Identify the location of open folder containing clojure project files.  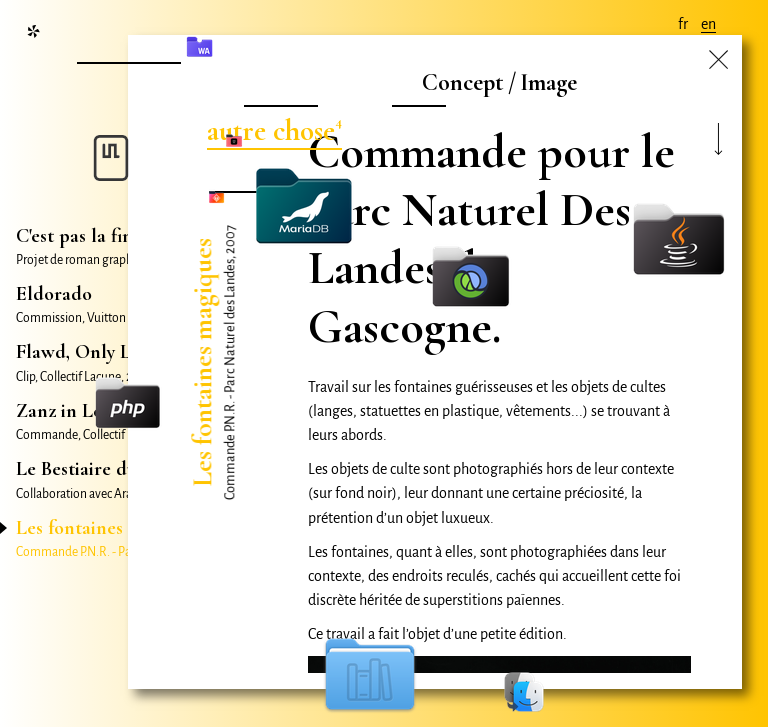
(470, 278).